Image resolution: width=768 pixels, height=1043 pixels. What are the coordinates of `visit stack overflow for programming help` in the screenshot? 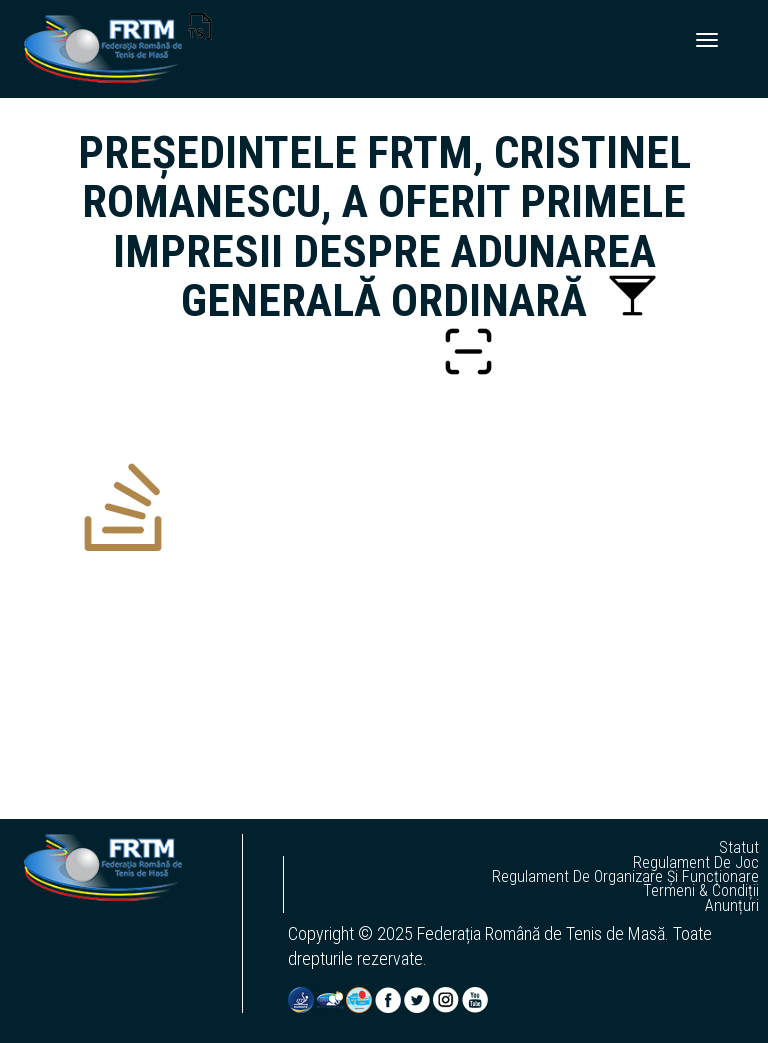 It's located at (123, 509).